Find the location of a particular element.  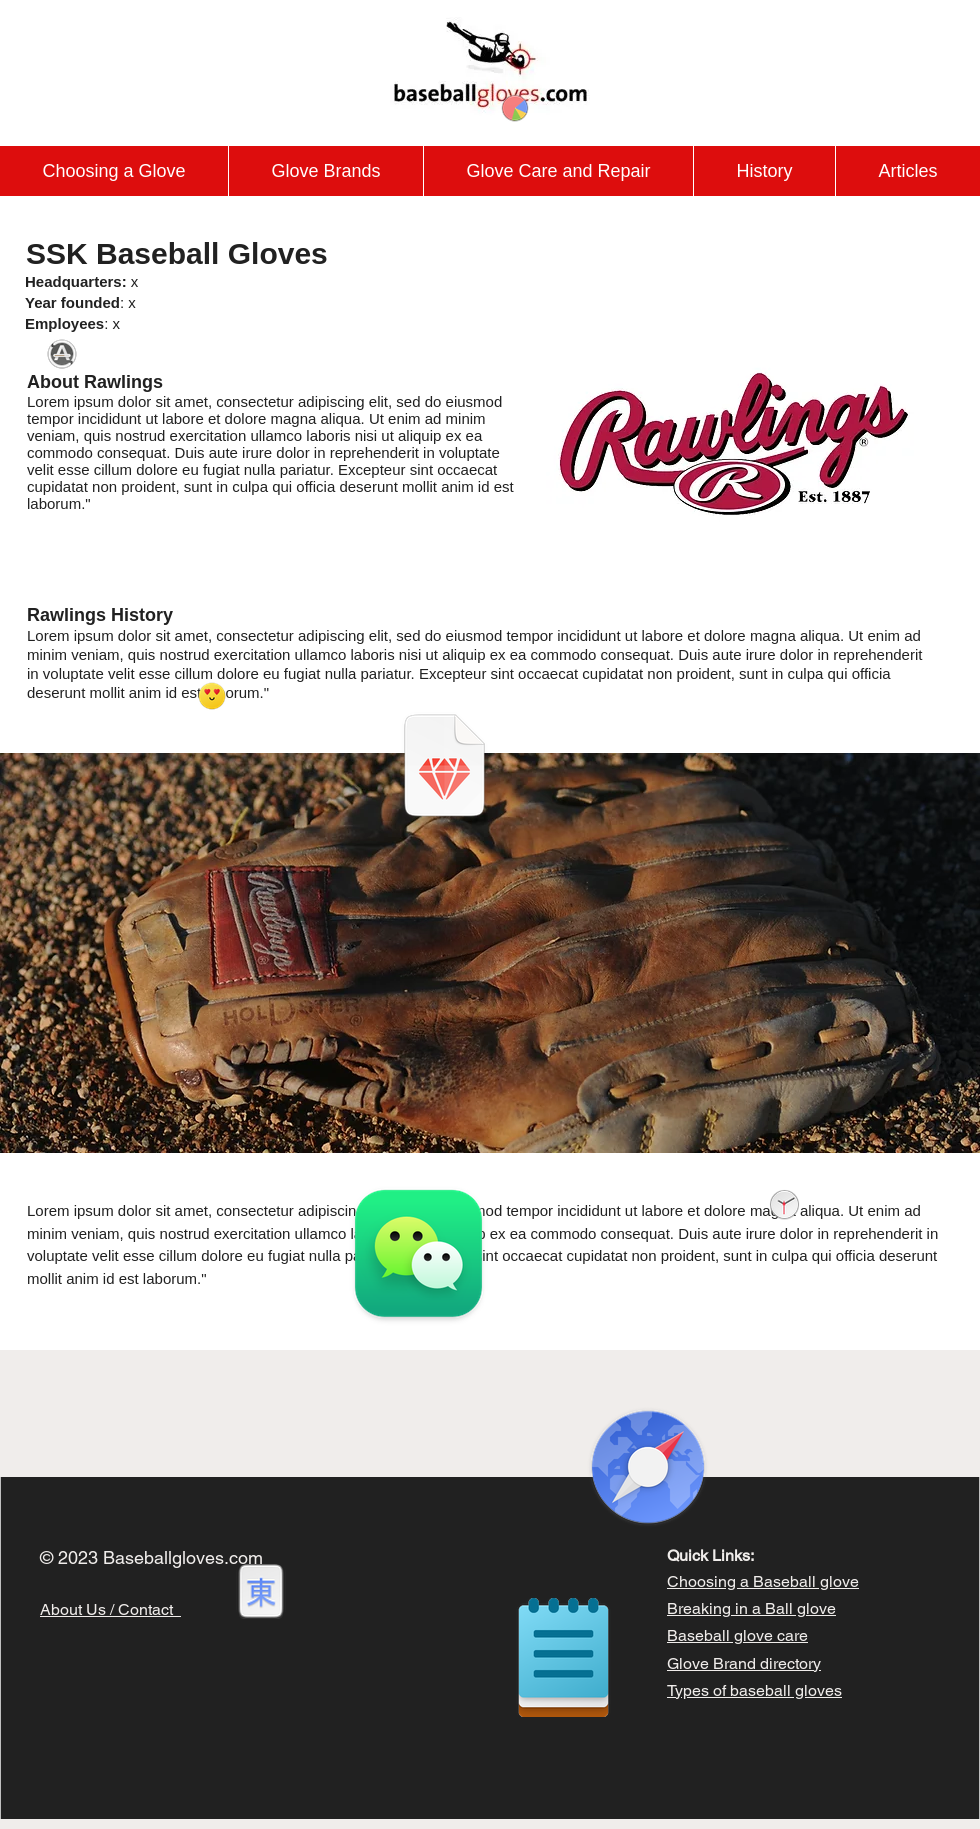

open the software update manager is located at coordinates (62, 354).